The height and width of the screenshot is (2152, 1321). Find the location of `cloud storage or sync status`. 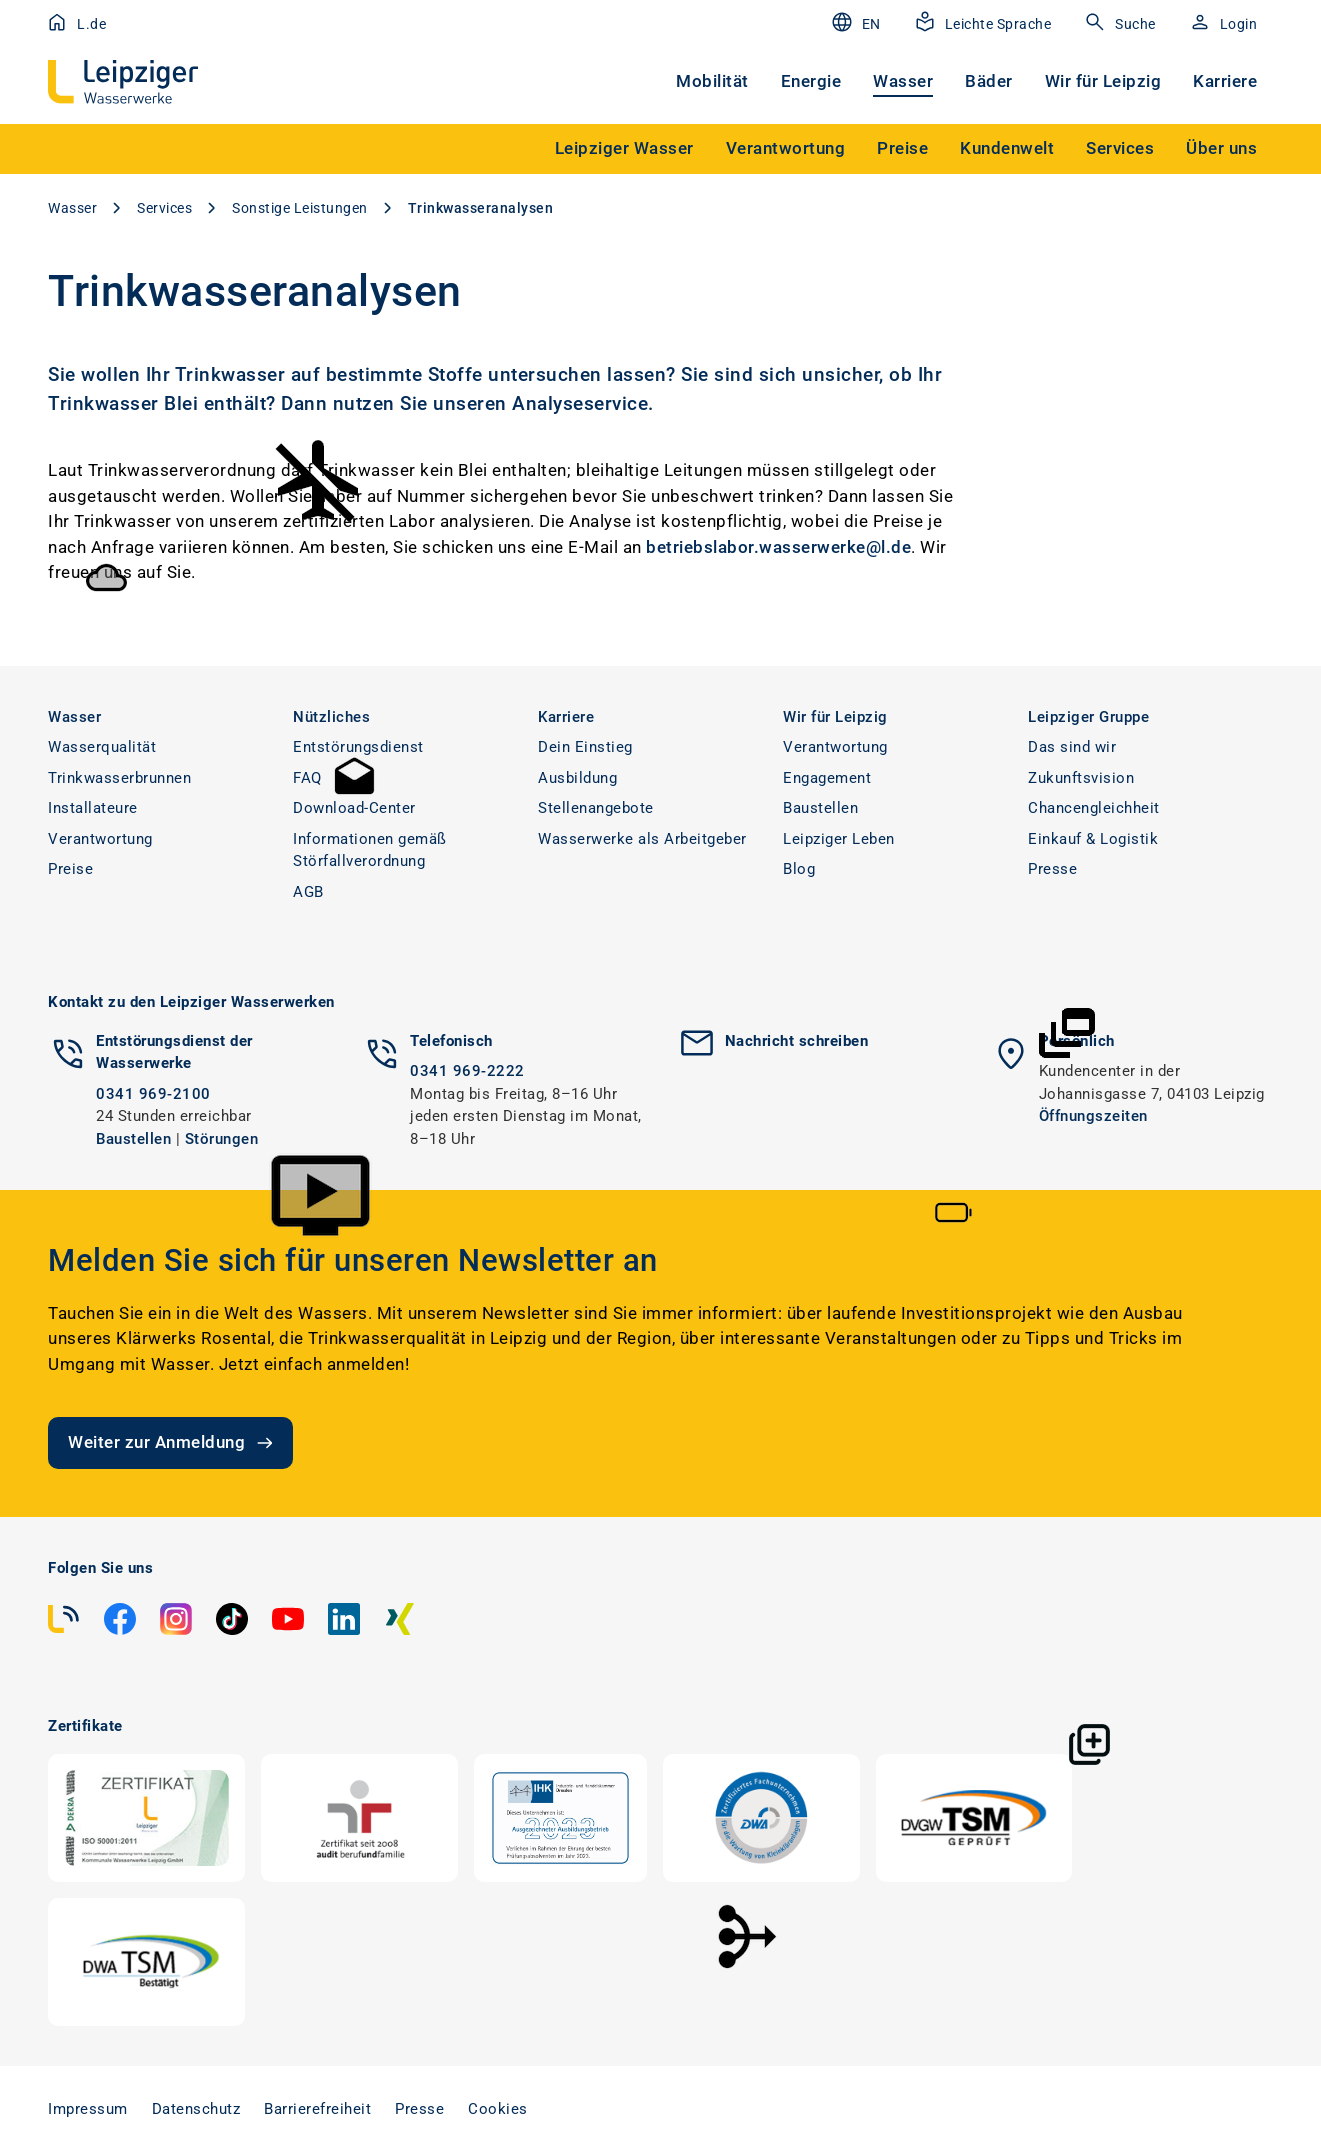

cloud storage or sync status is located at coordinates (106, 577).